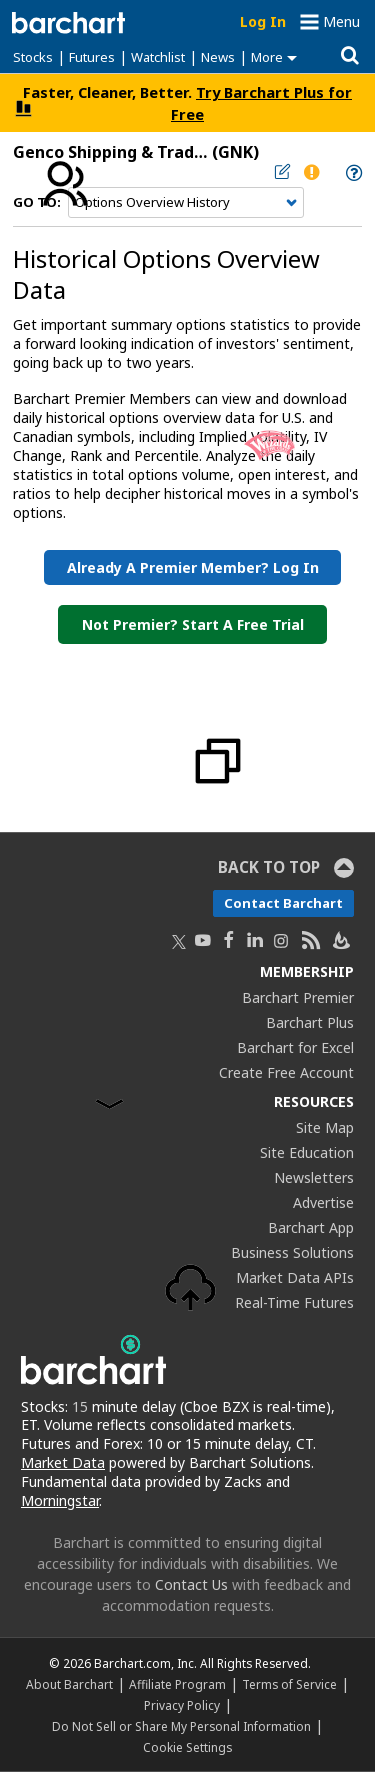 The image size is (375, 1772). Describe the element at coordinates (269, 445) in the screenshot. I see `wizards of the coast company logo` at that location.